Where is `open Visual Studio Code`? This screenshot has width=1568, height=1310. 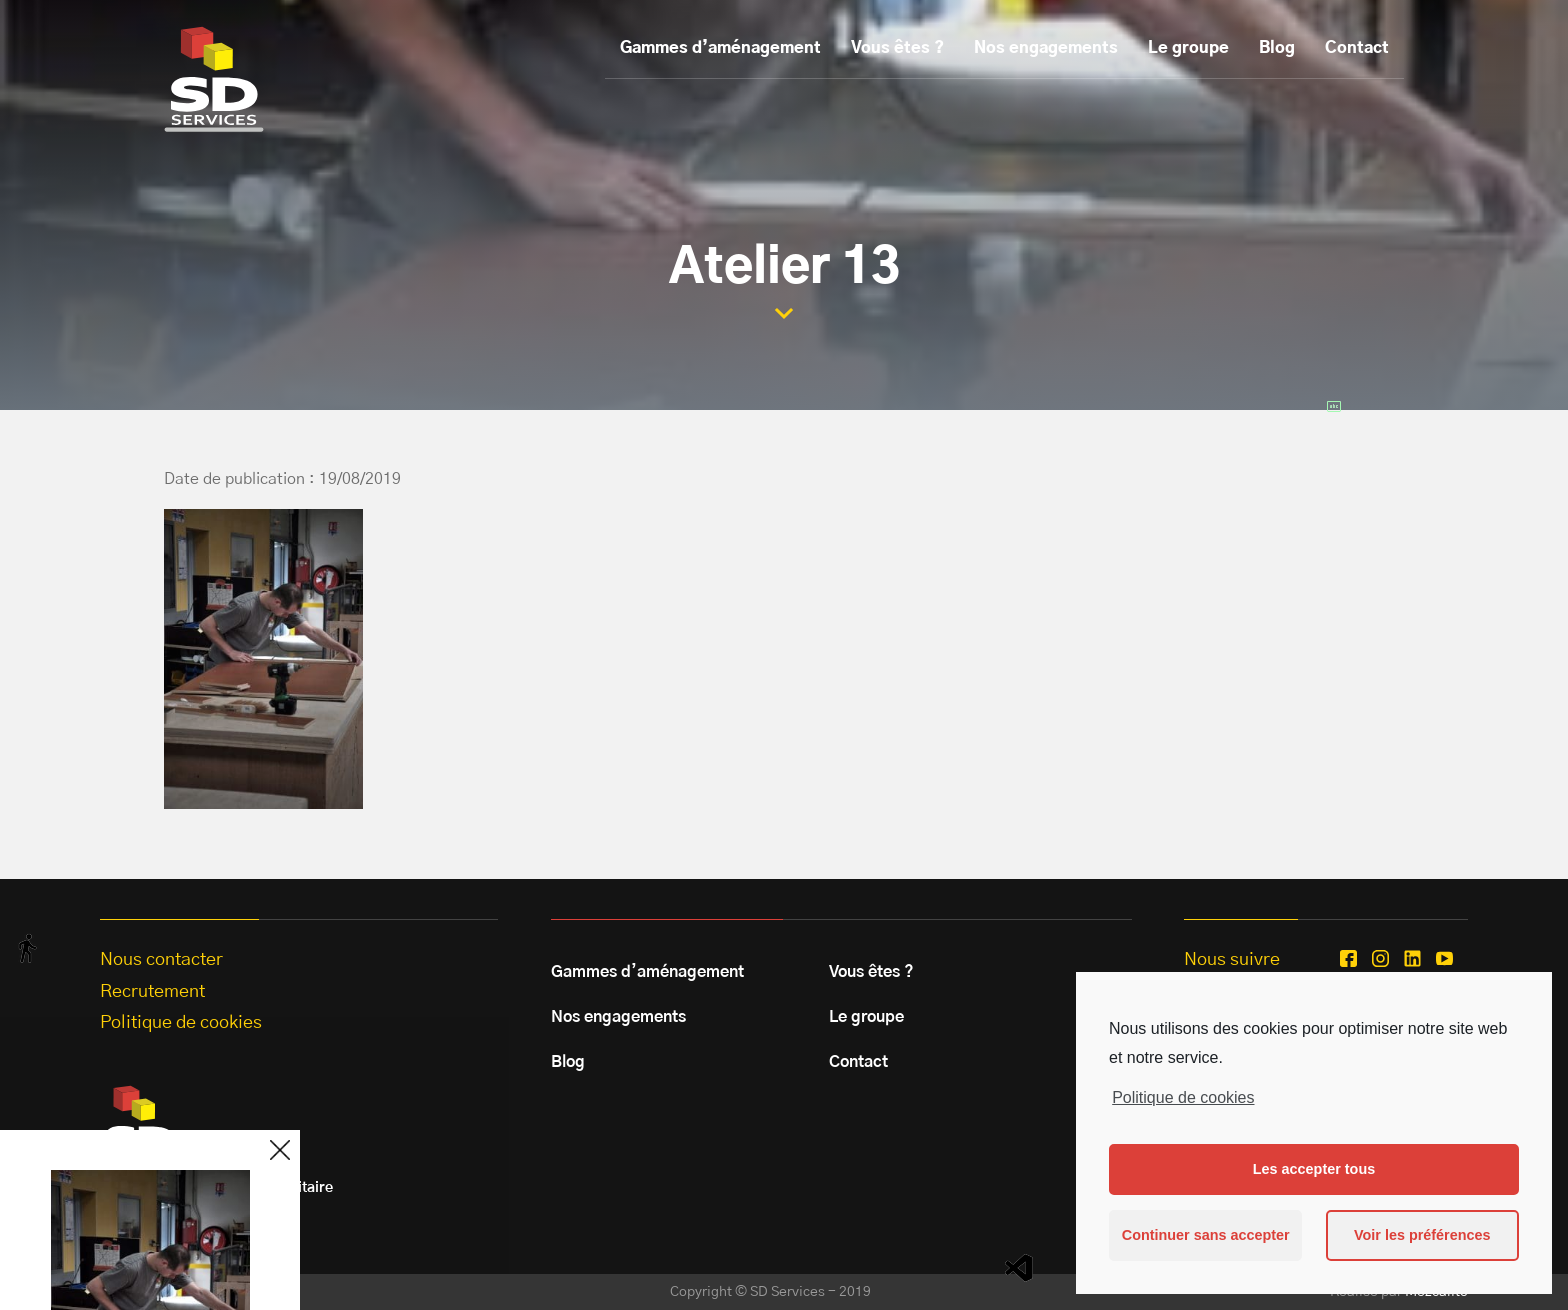
open Visual Studio Code is located at coordinates (1020, 1269).